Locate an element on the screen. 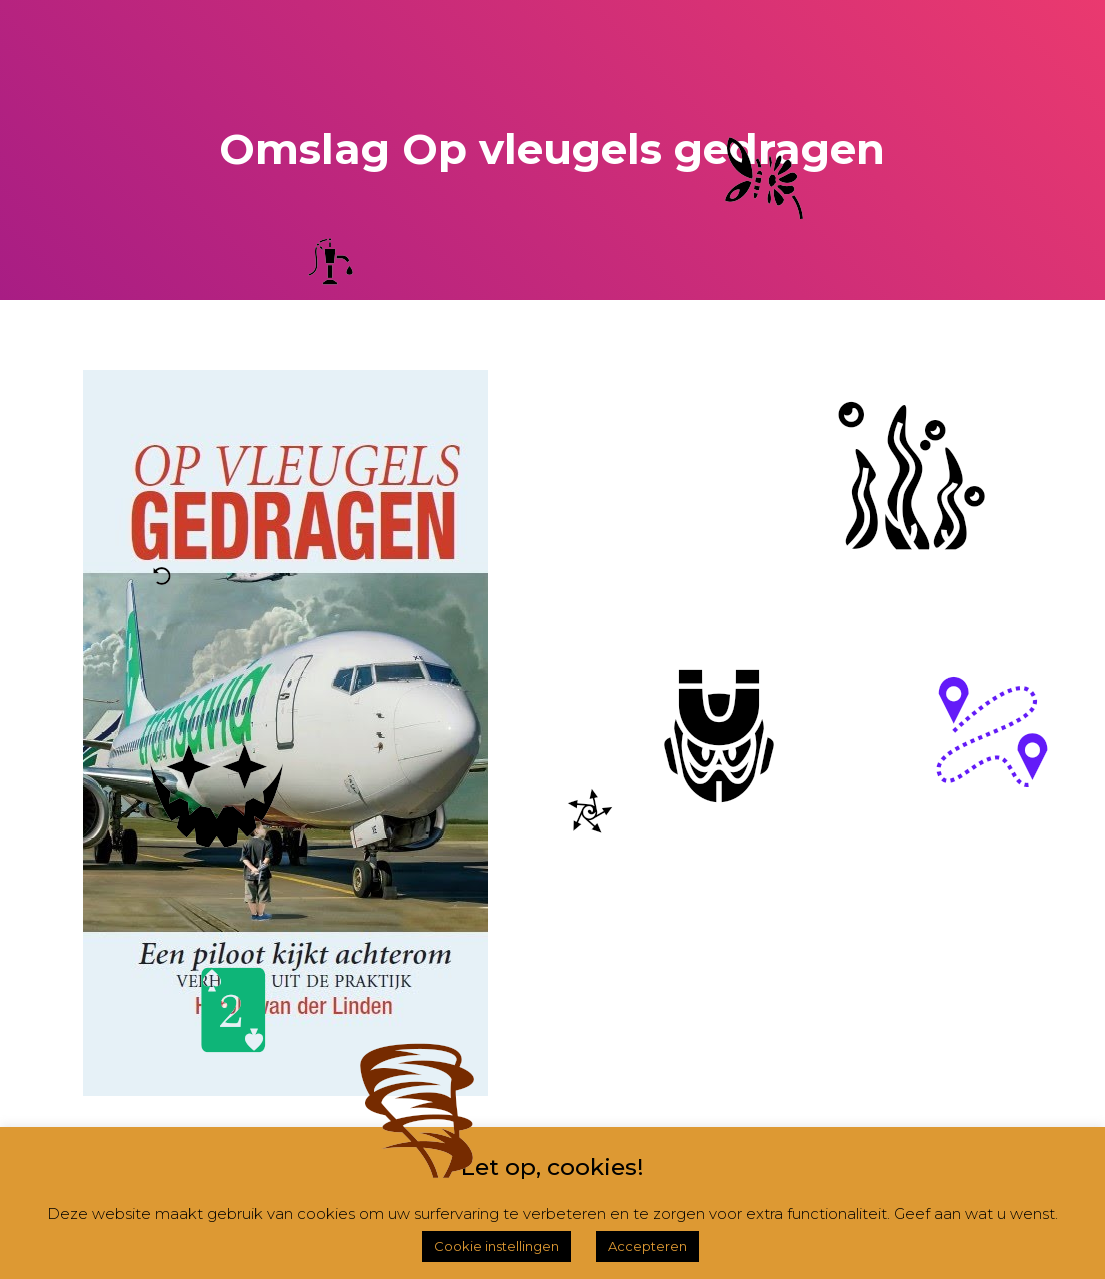 The image size is (1105, 1279). undo last action is located at coordinates (162, 576).